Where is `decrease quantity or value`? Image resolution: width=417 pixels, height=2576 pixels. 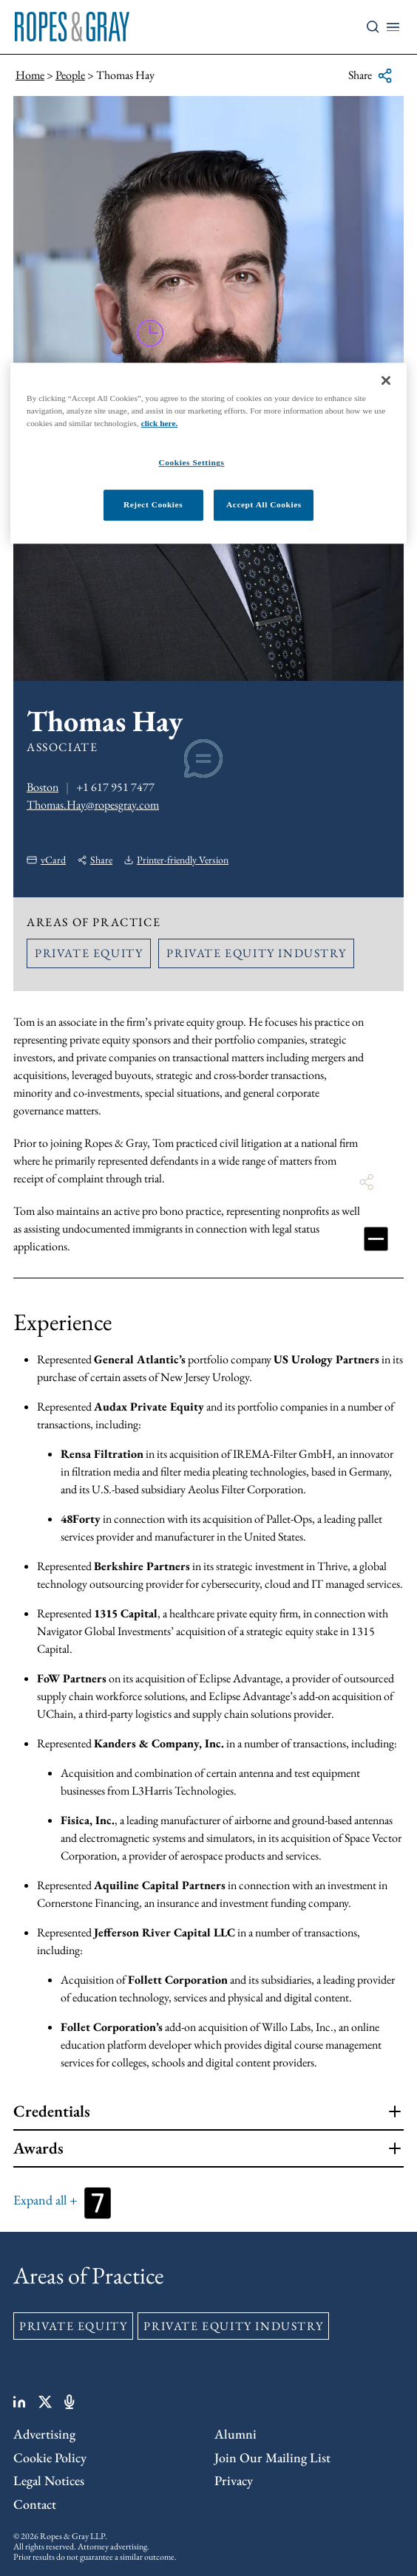
decrease quantity or value is located at coordinates (376, 1239).